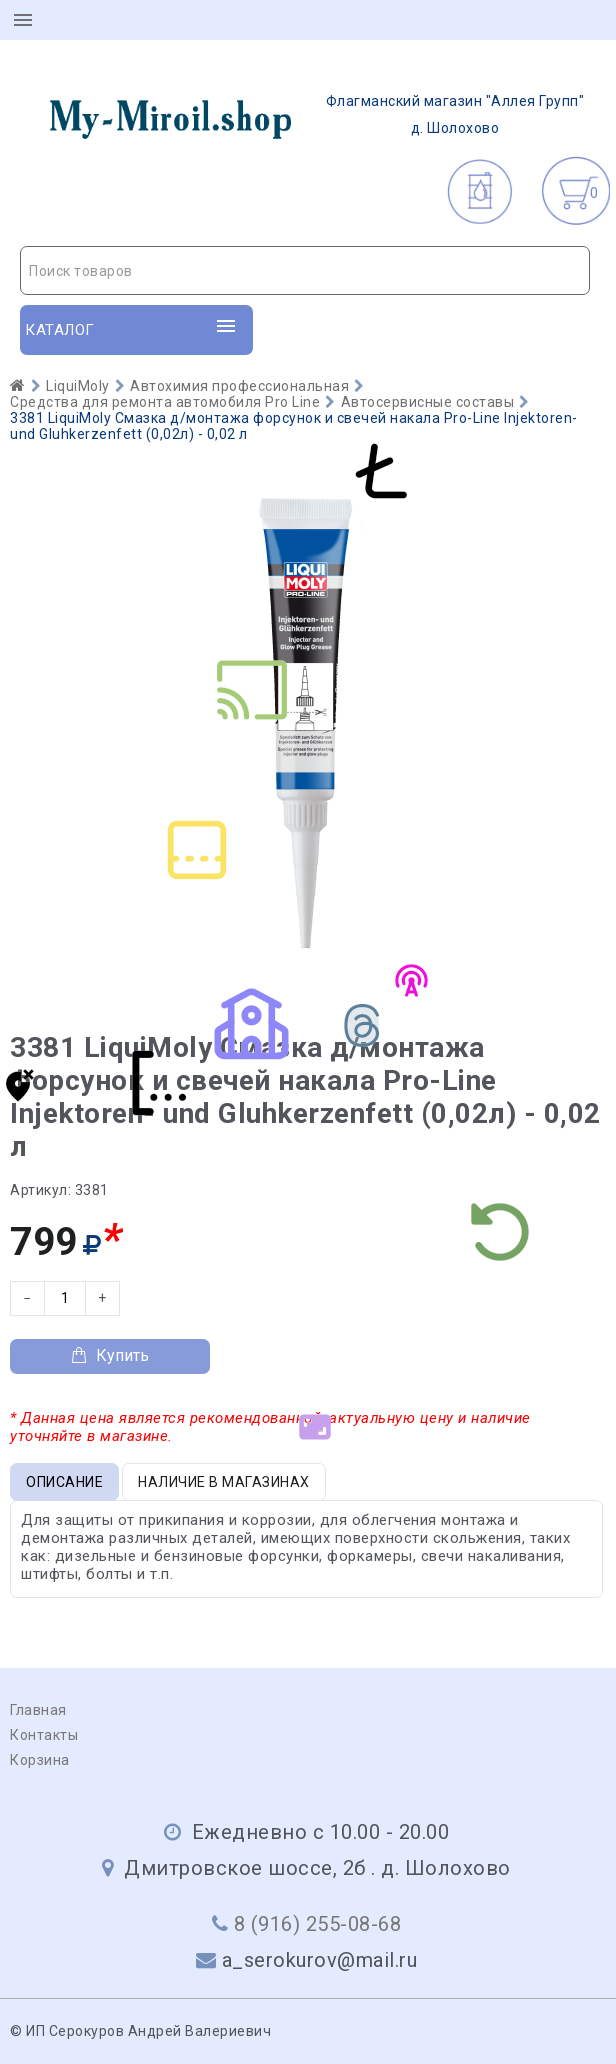 Image resolution: width=616 pixels, height=2064 pixels. What do you see at coordinates (500, 1232) in the screenshot?
I see `undo last action` at bounding box center [500, 1232].